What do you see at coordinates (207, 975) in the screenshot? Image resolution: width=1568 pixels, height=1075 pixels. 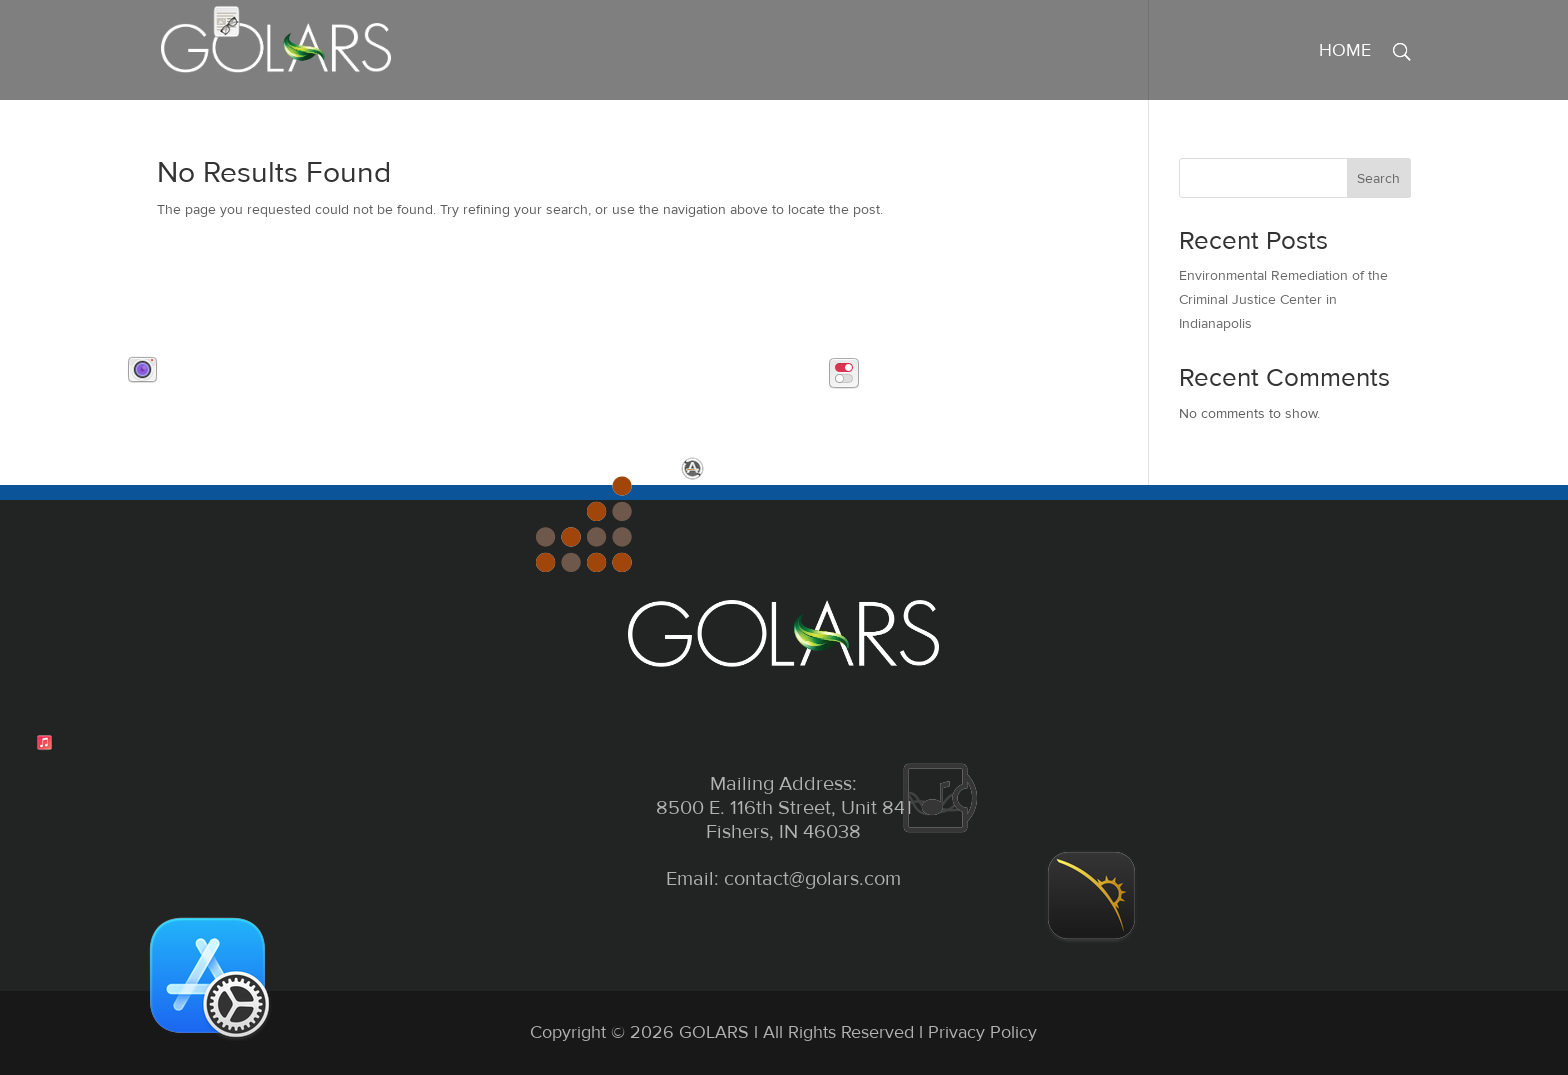 I see `open software properties or developer settings` at bounding box center [207, 975].